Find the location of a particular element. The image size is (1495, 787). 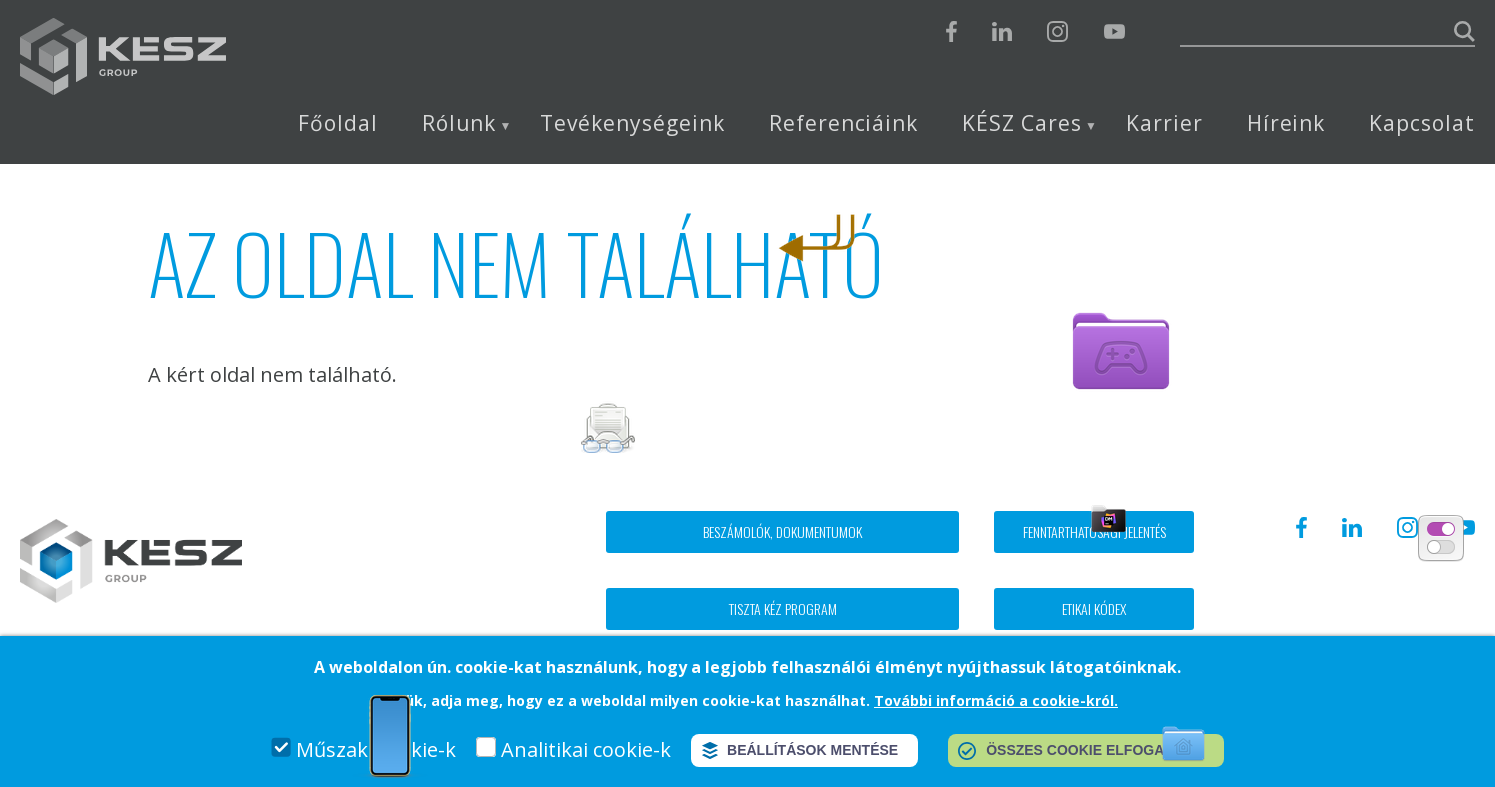

open gnome tweaks to customize desktop settings is located at coordinates (1441, 538).